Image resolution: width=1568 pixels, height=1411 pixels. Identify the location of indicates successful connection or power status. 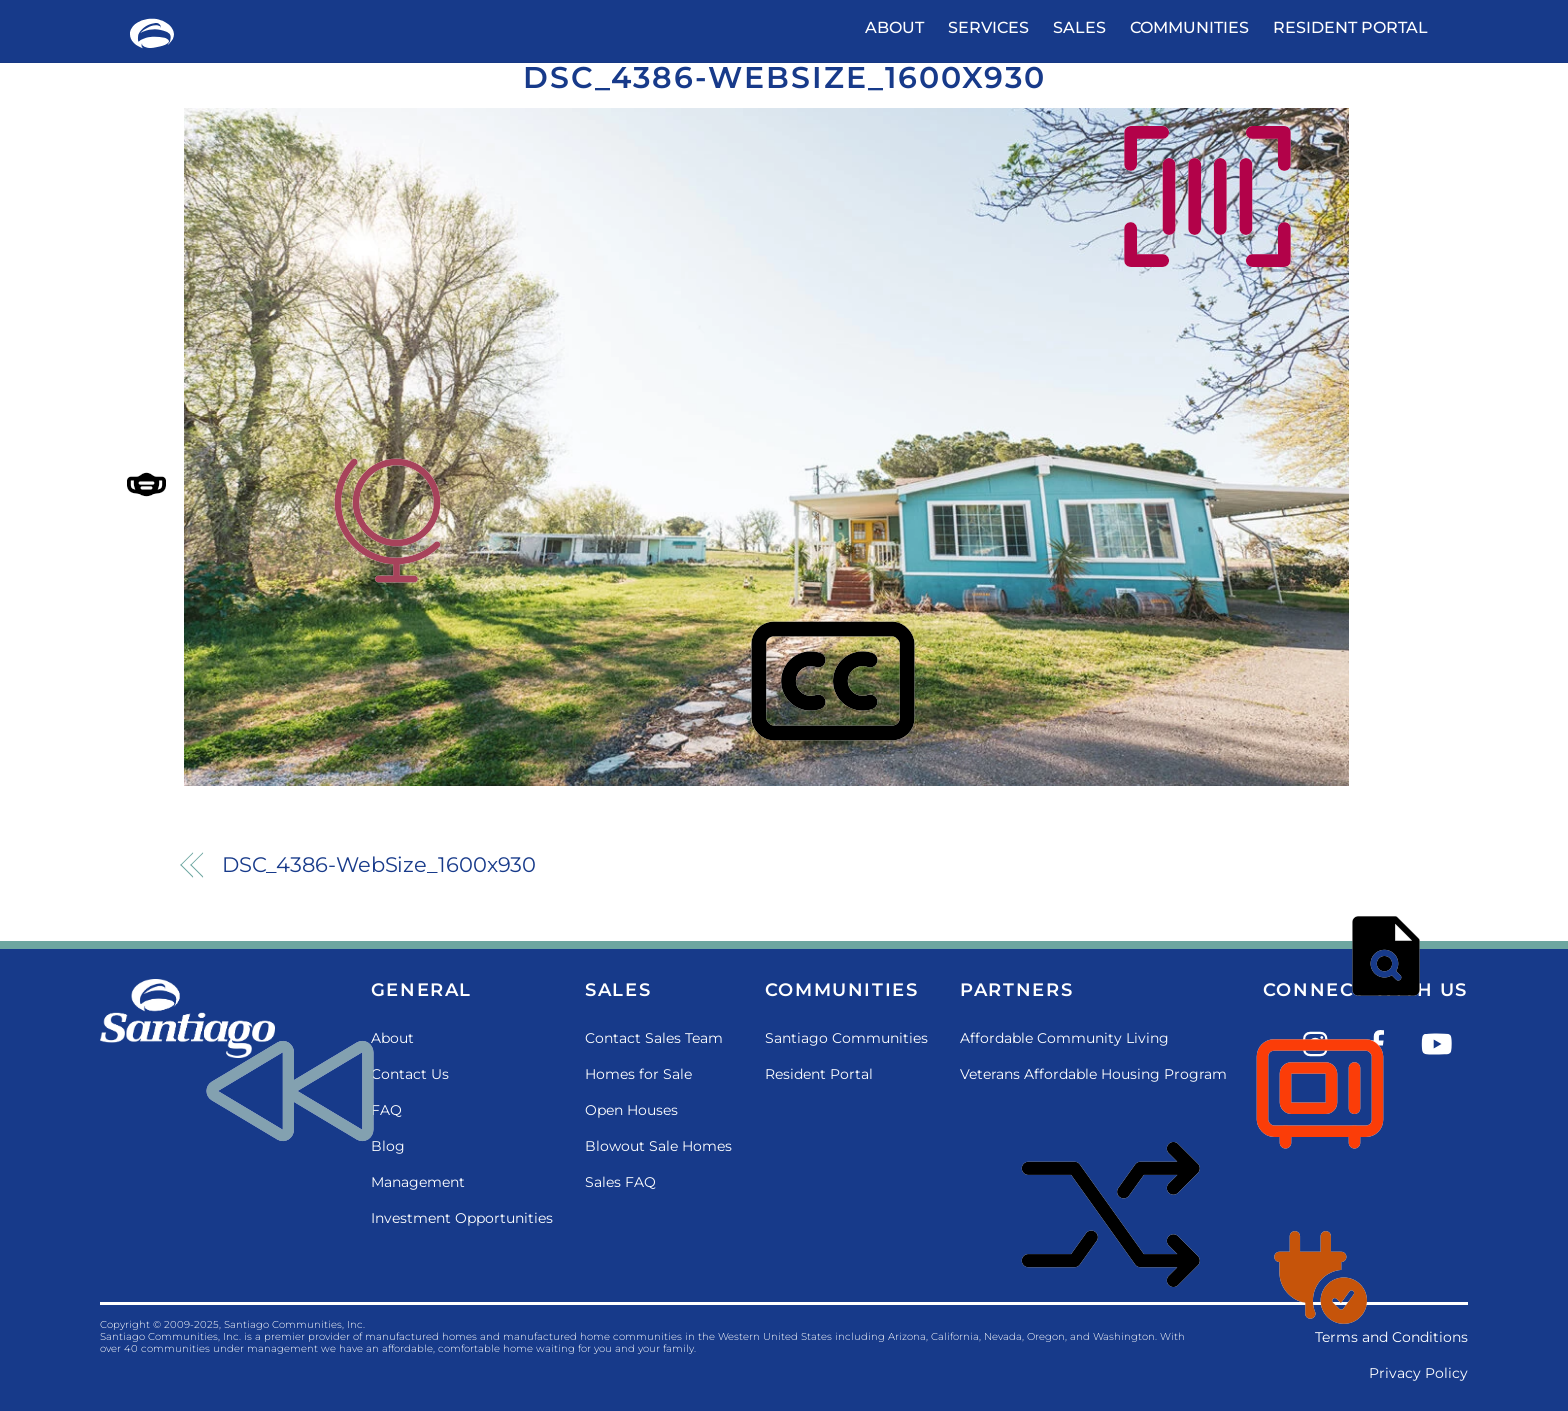
(1315, 1277).